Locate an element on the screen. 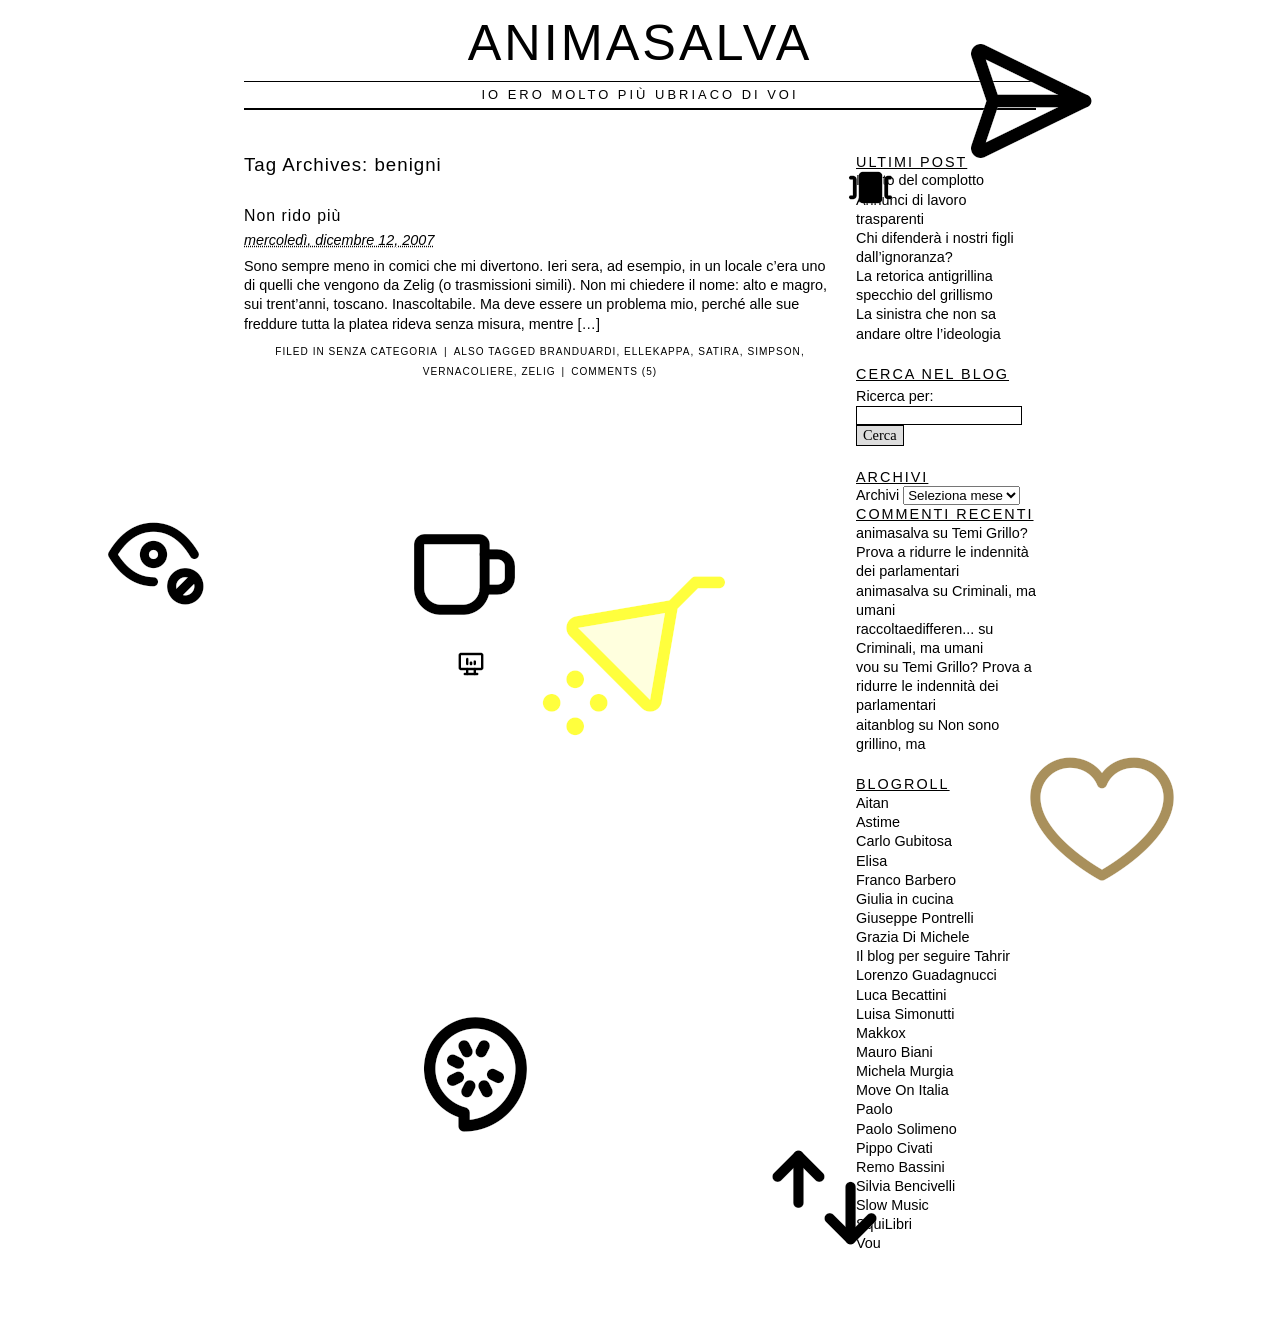  send a message is located at coordinates (1028, 101).